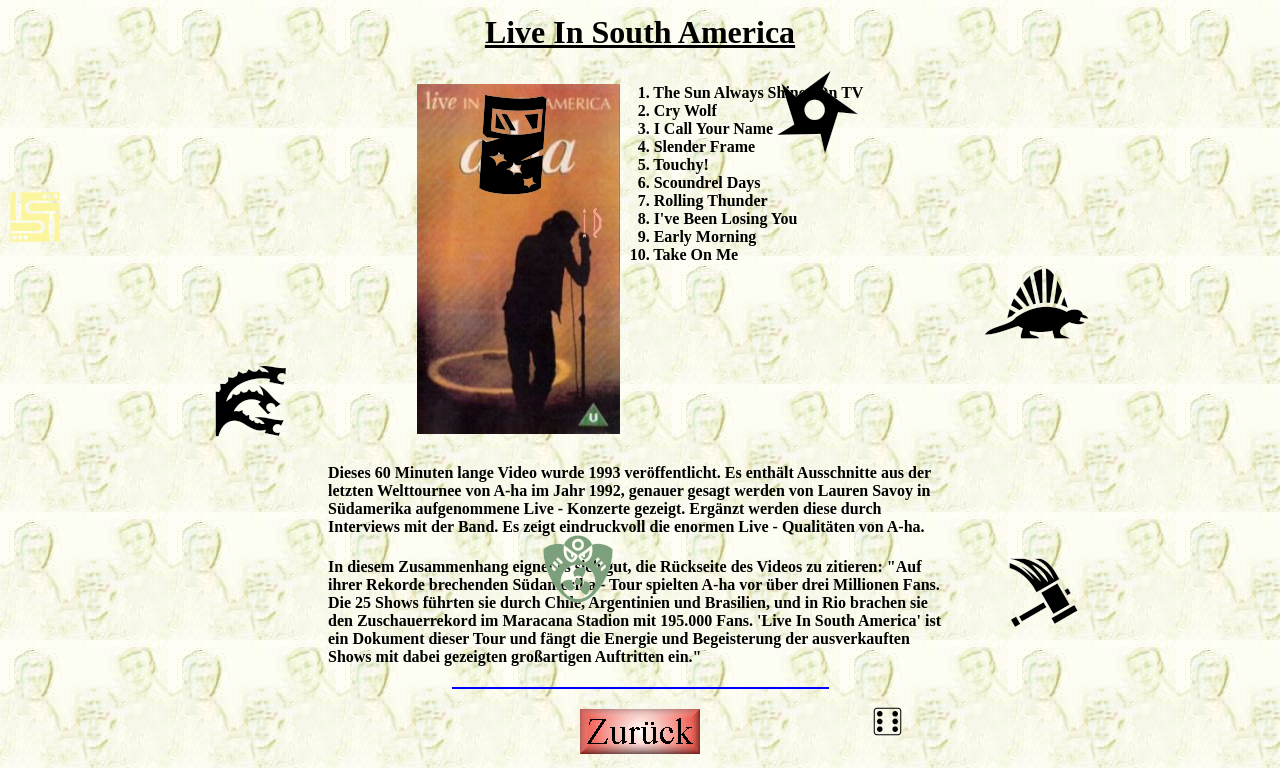  Describe the element at coordinates (578, 569) in the screenshot. I see `select the air man character` at that location.